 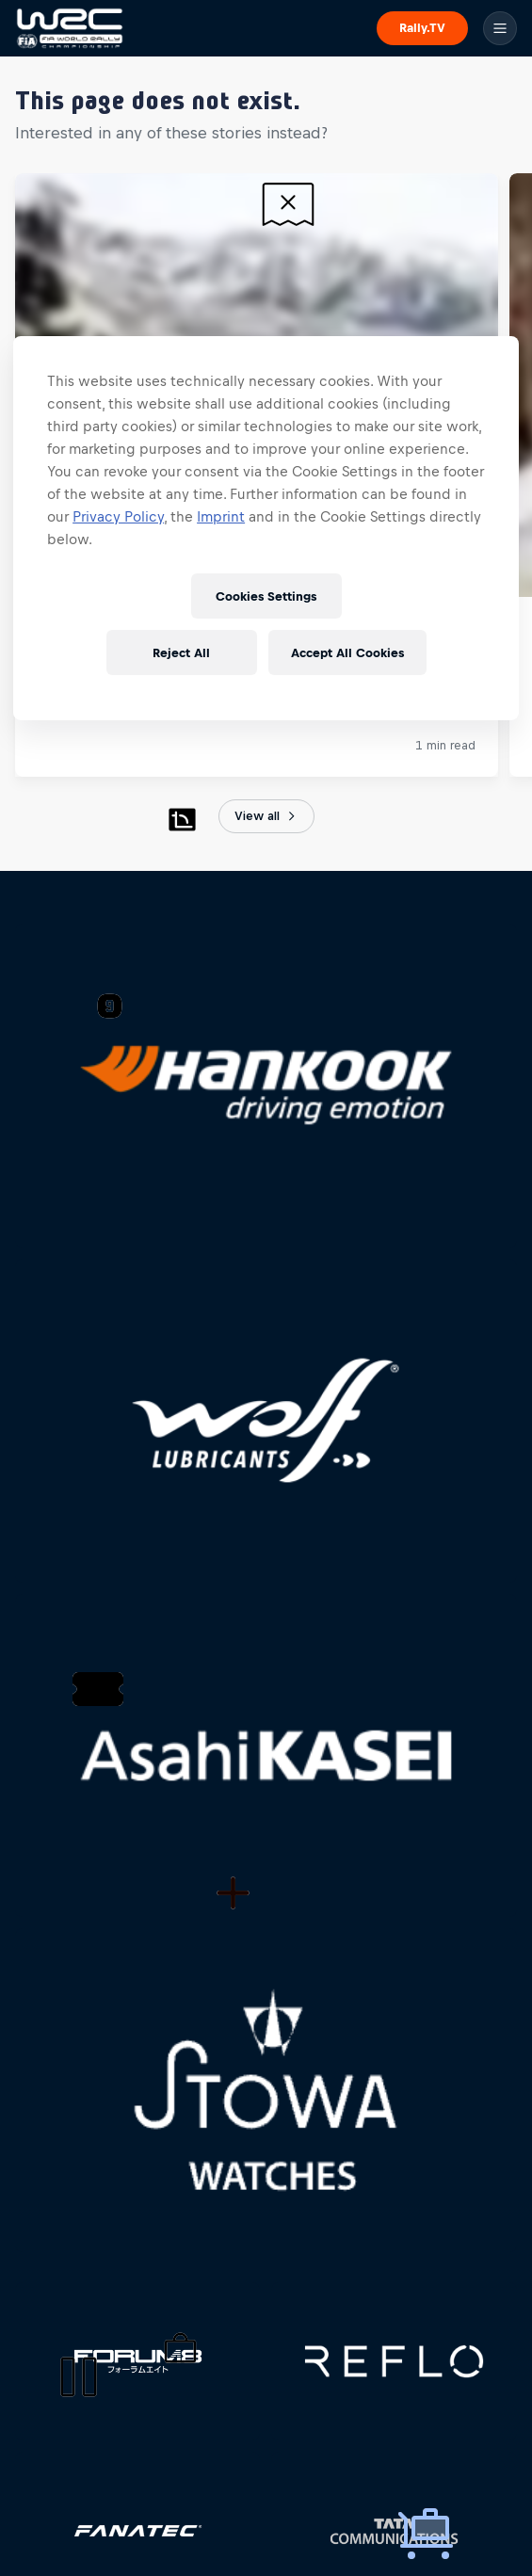 What do you see at coordinates (288, 204) in the screenshot?
I see `cancel or void a receipt` at bounding box center [288, 204].